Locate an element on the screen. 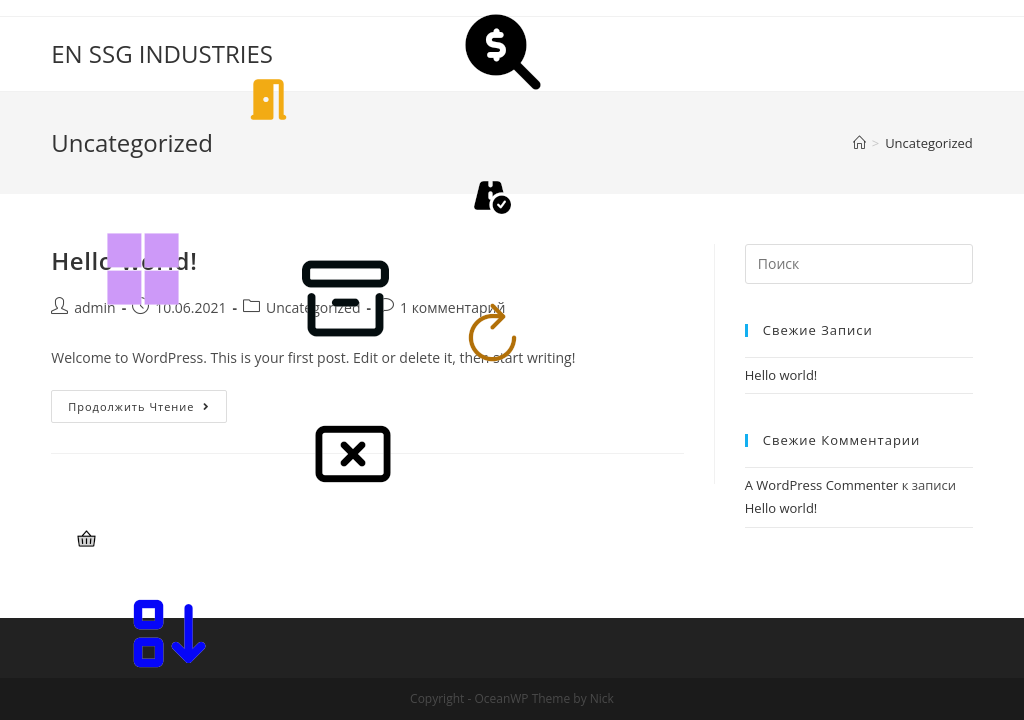  microsoft brand logo is located at coordinates (143, 269).